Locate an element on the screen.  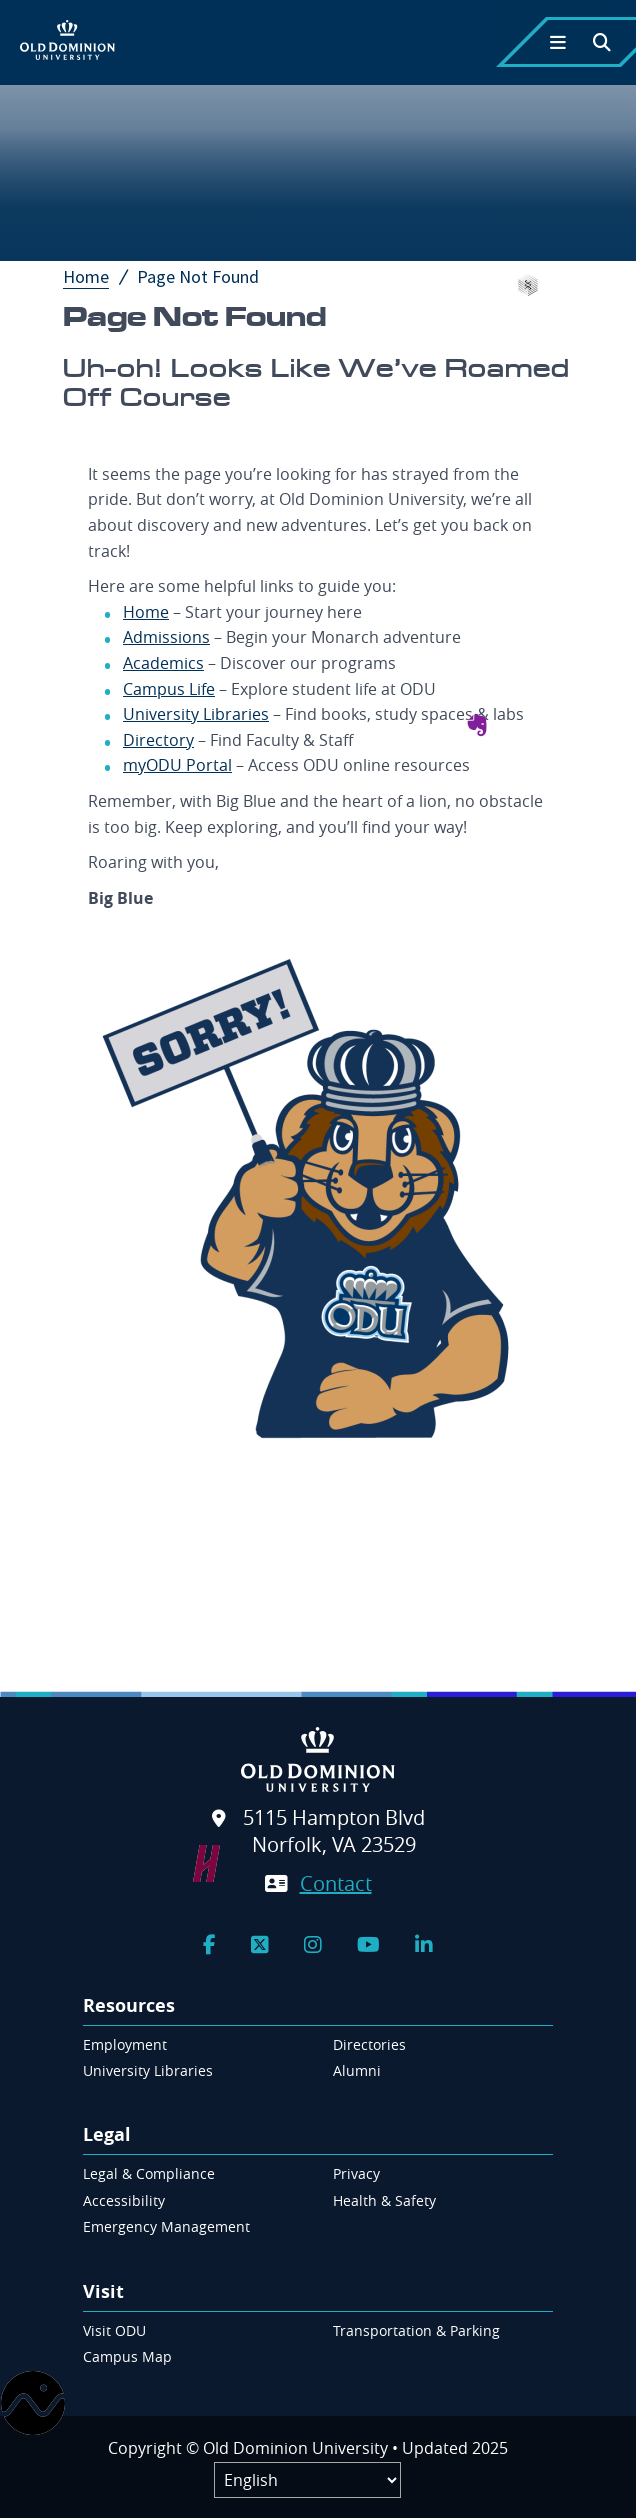
handshake app or platform logo is located at coordinates (206, 1863).